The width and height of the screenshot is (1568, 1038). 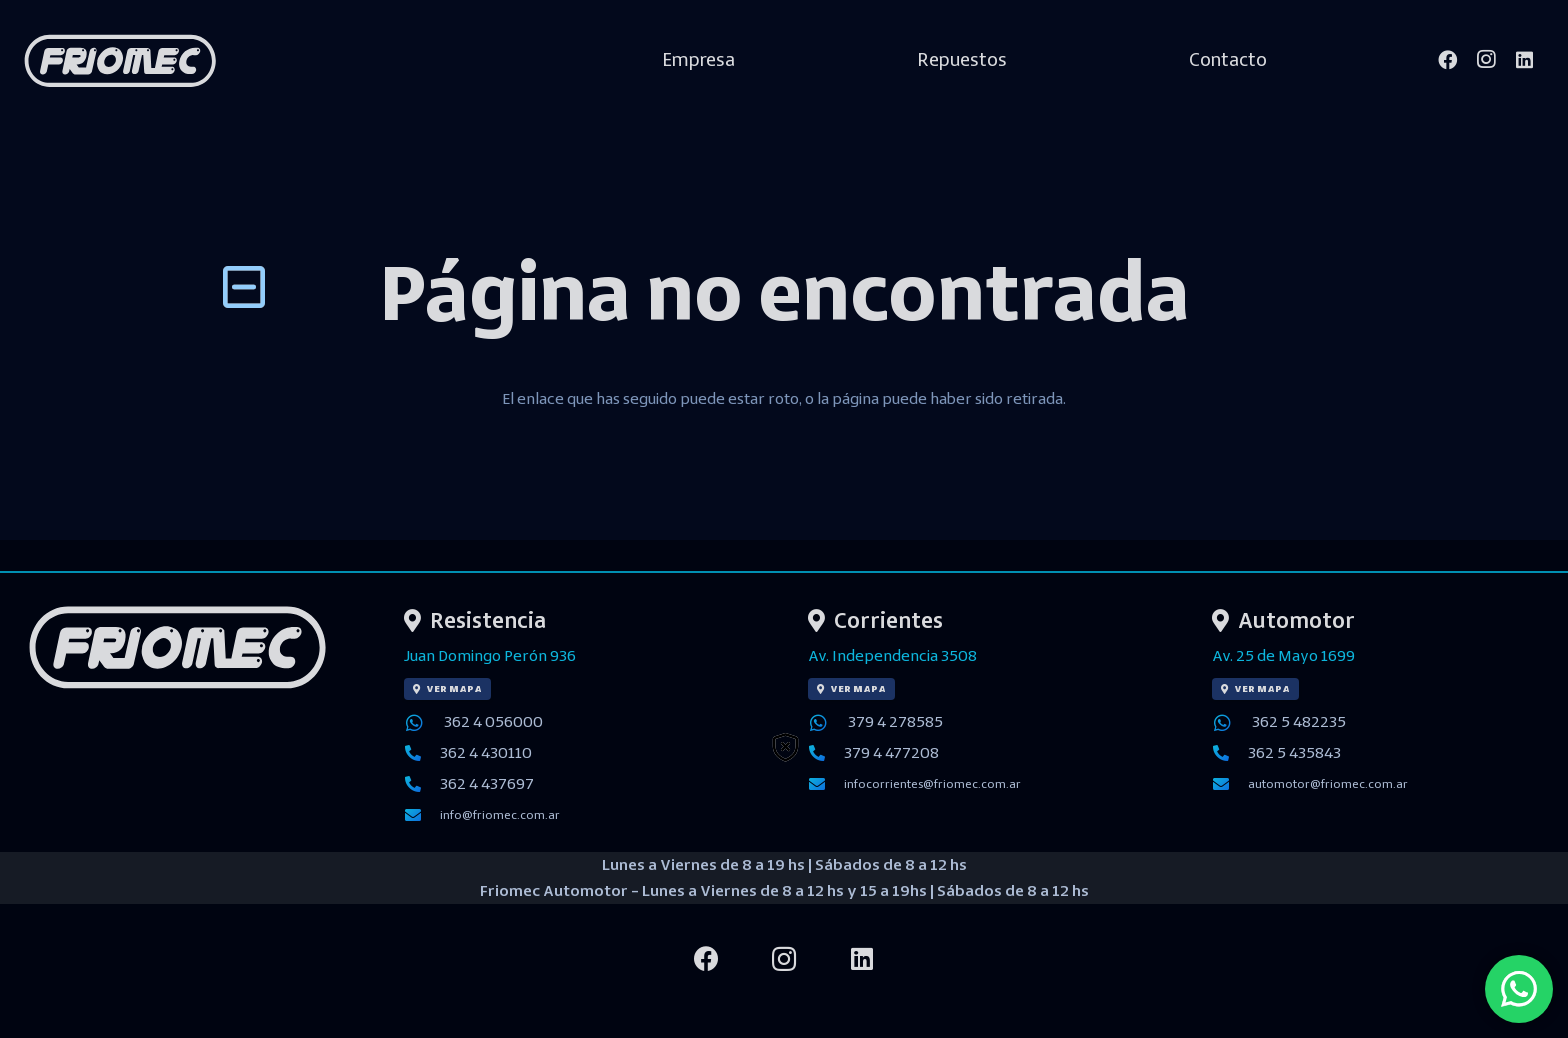 What do you see at coordinates (244, 287) in the screenshot?
I see `remove a file from the diff view` at bounding box center [244, 287].